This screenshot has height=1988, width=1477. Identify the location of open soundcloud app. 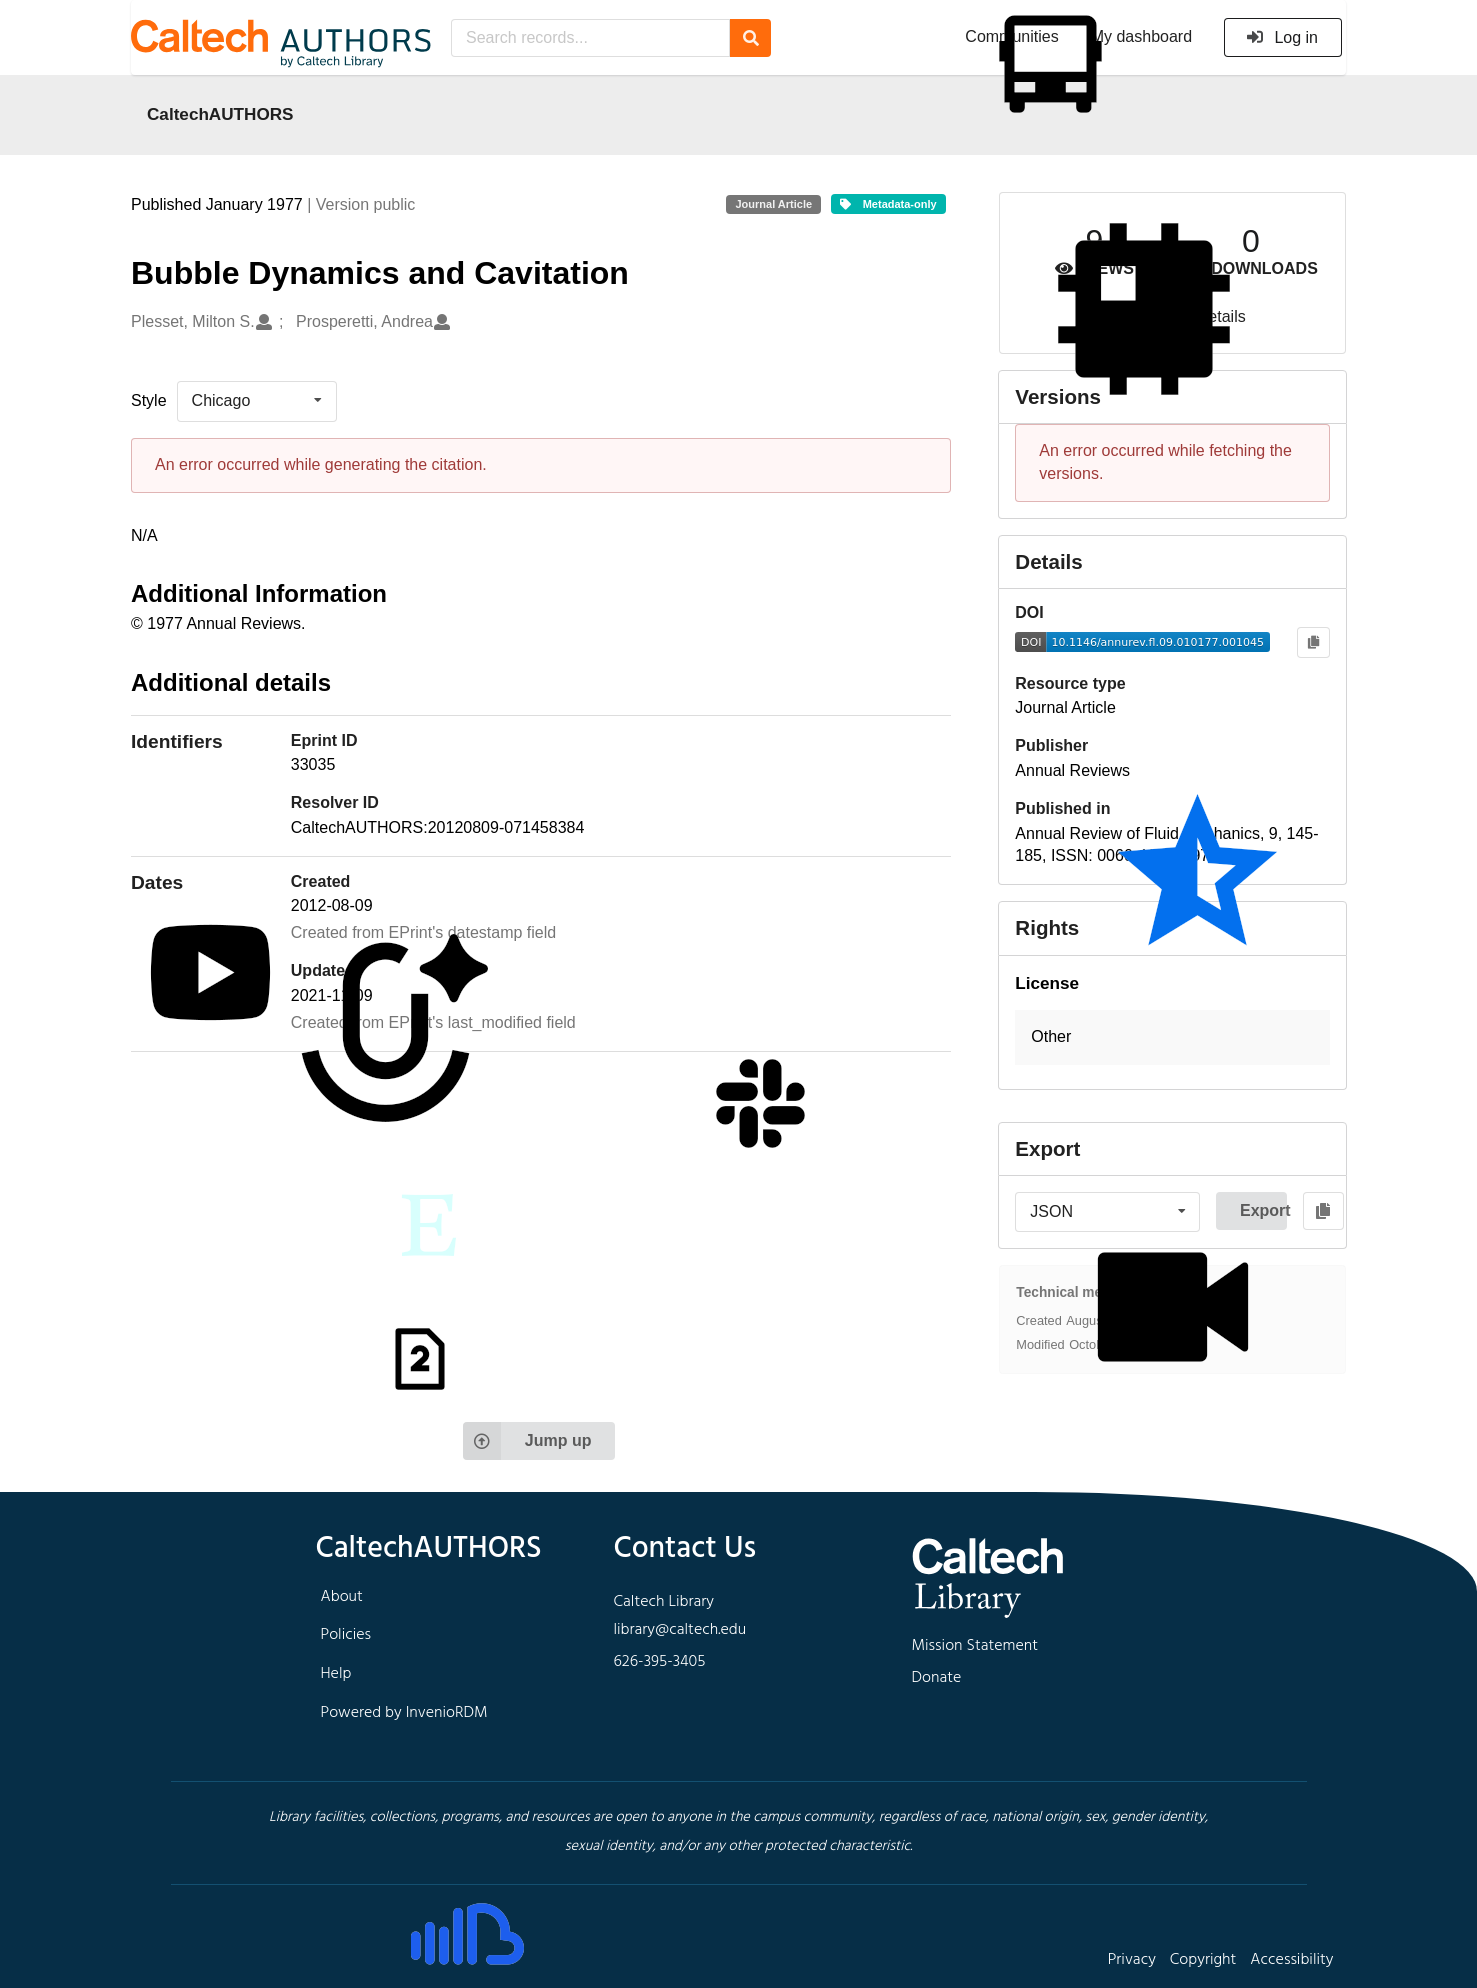
(467, 1931).